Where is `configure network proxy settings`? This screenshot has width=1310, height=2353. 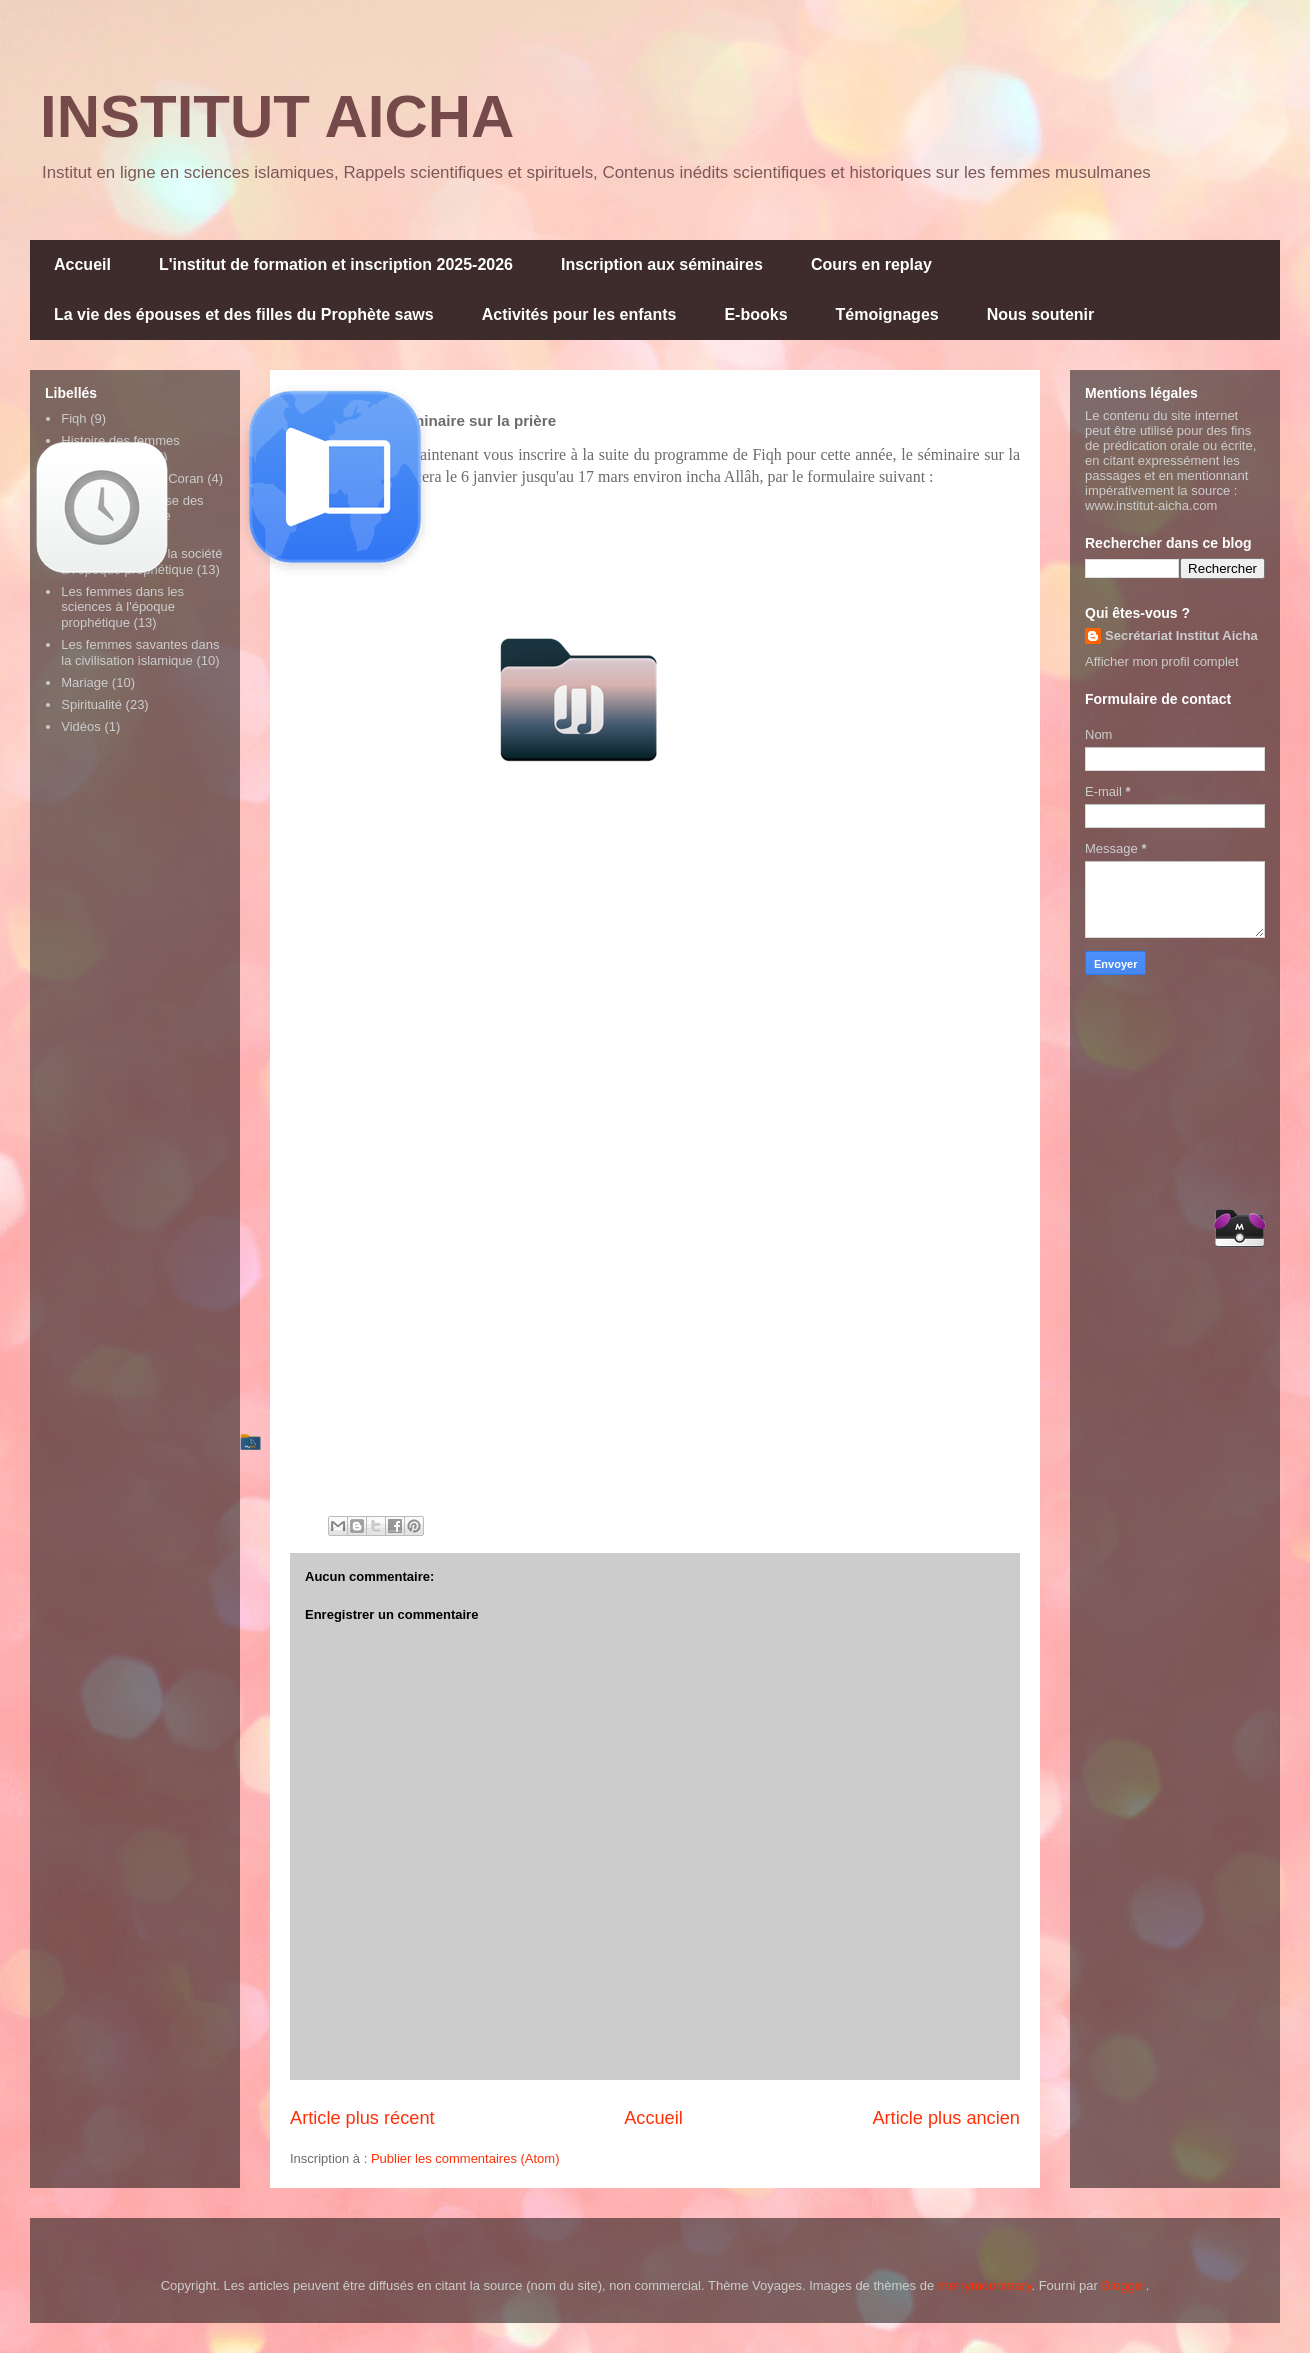
configure network proxy settings is located at coordinates (335, 480).